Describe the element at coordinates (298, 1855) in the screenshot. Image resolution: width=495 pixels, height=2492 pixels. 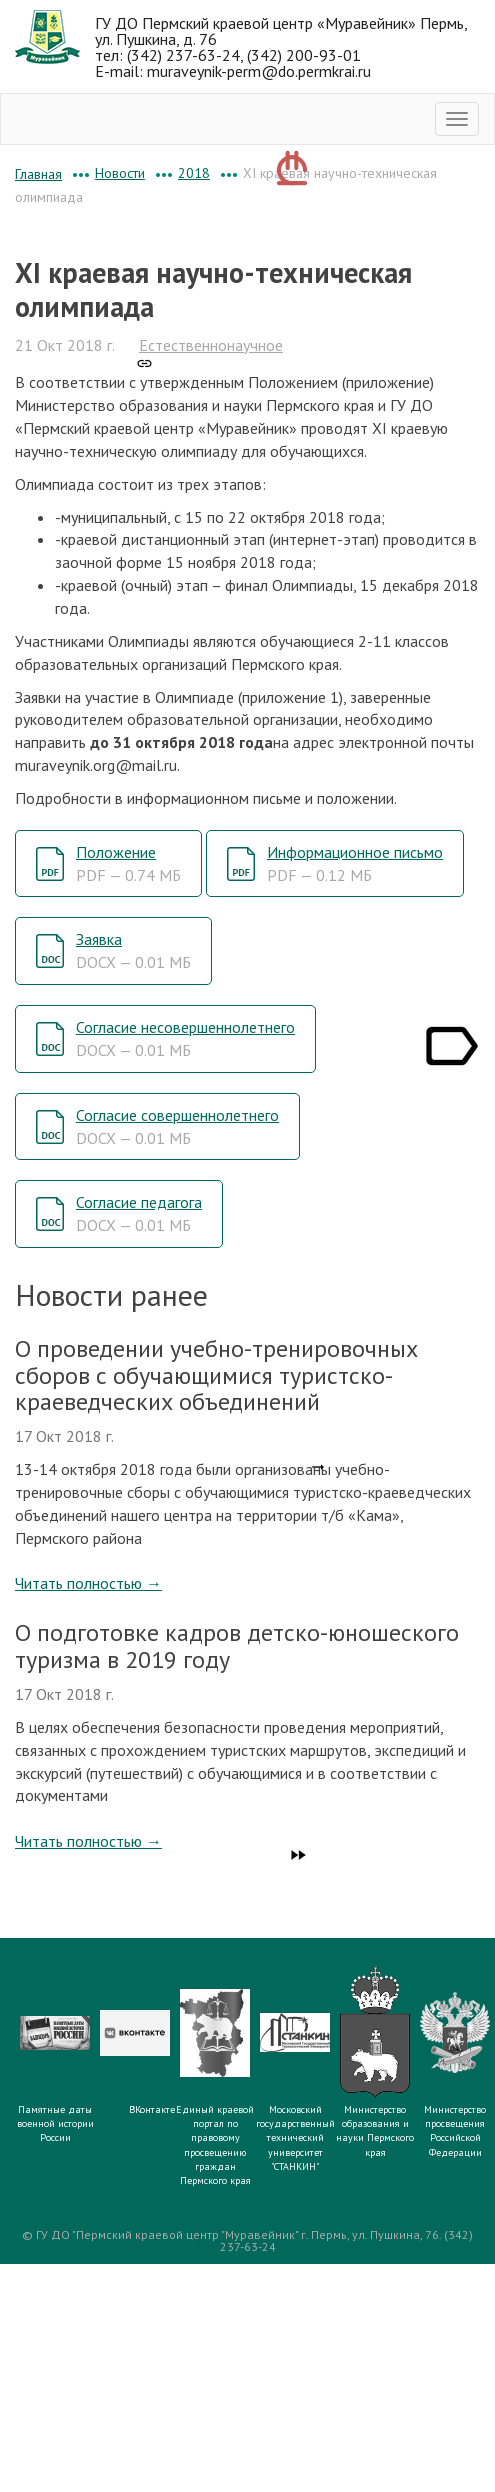
I see `skip forward in media playback` at that location.